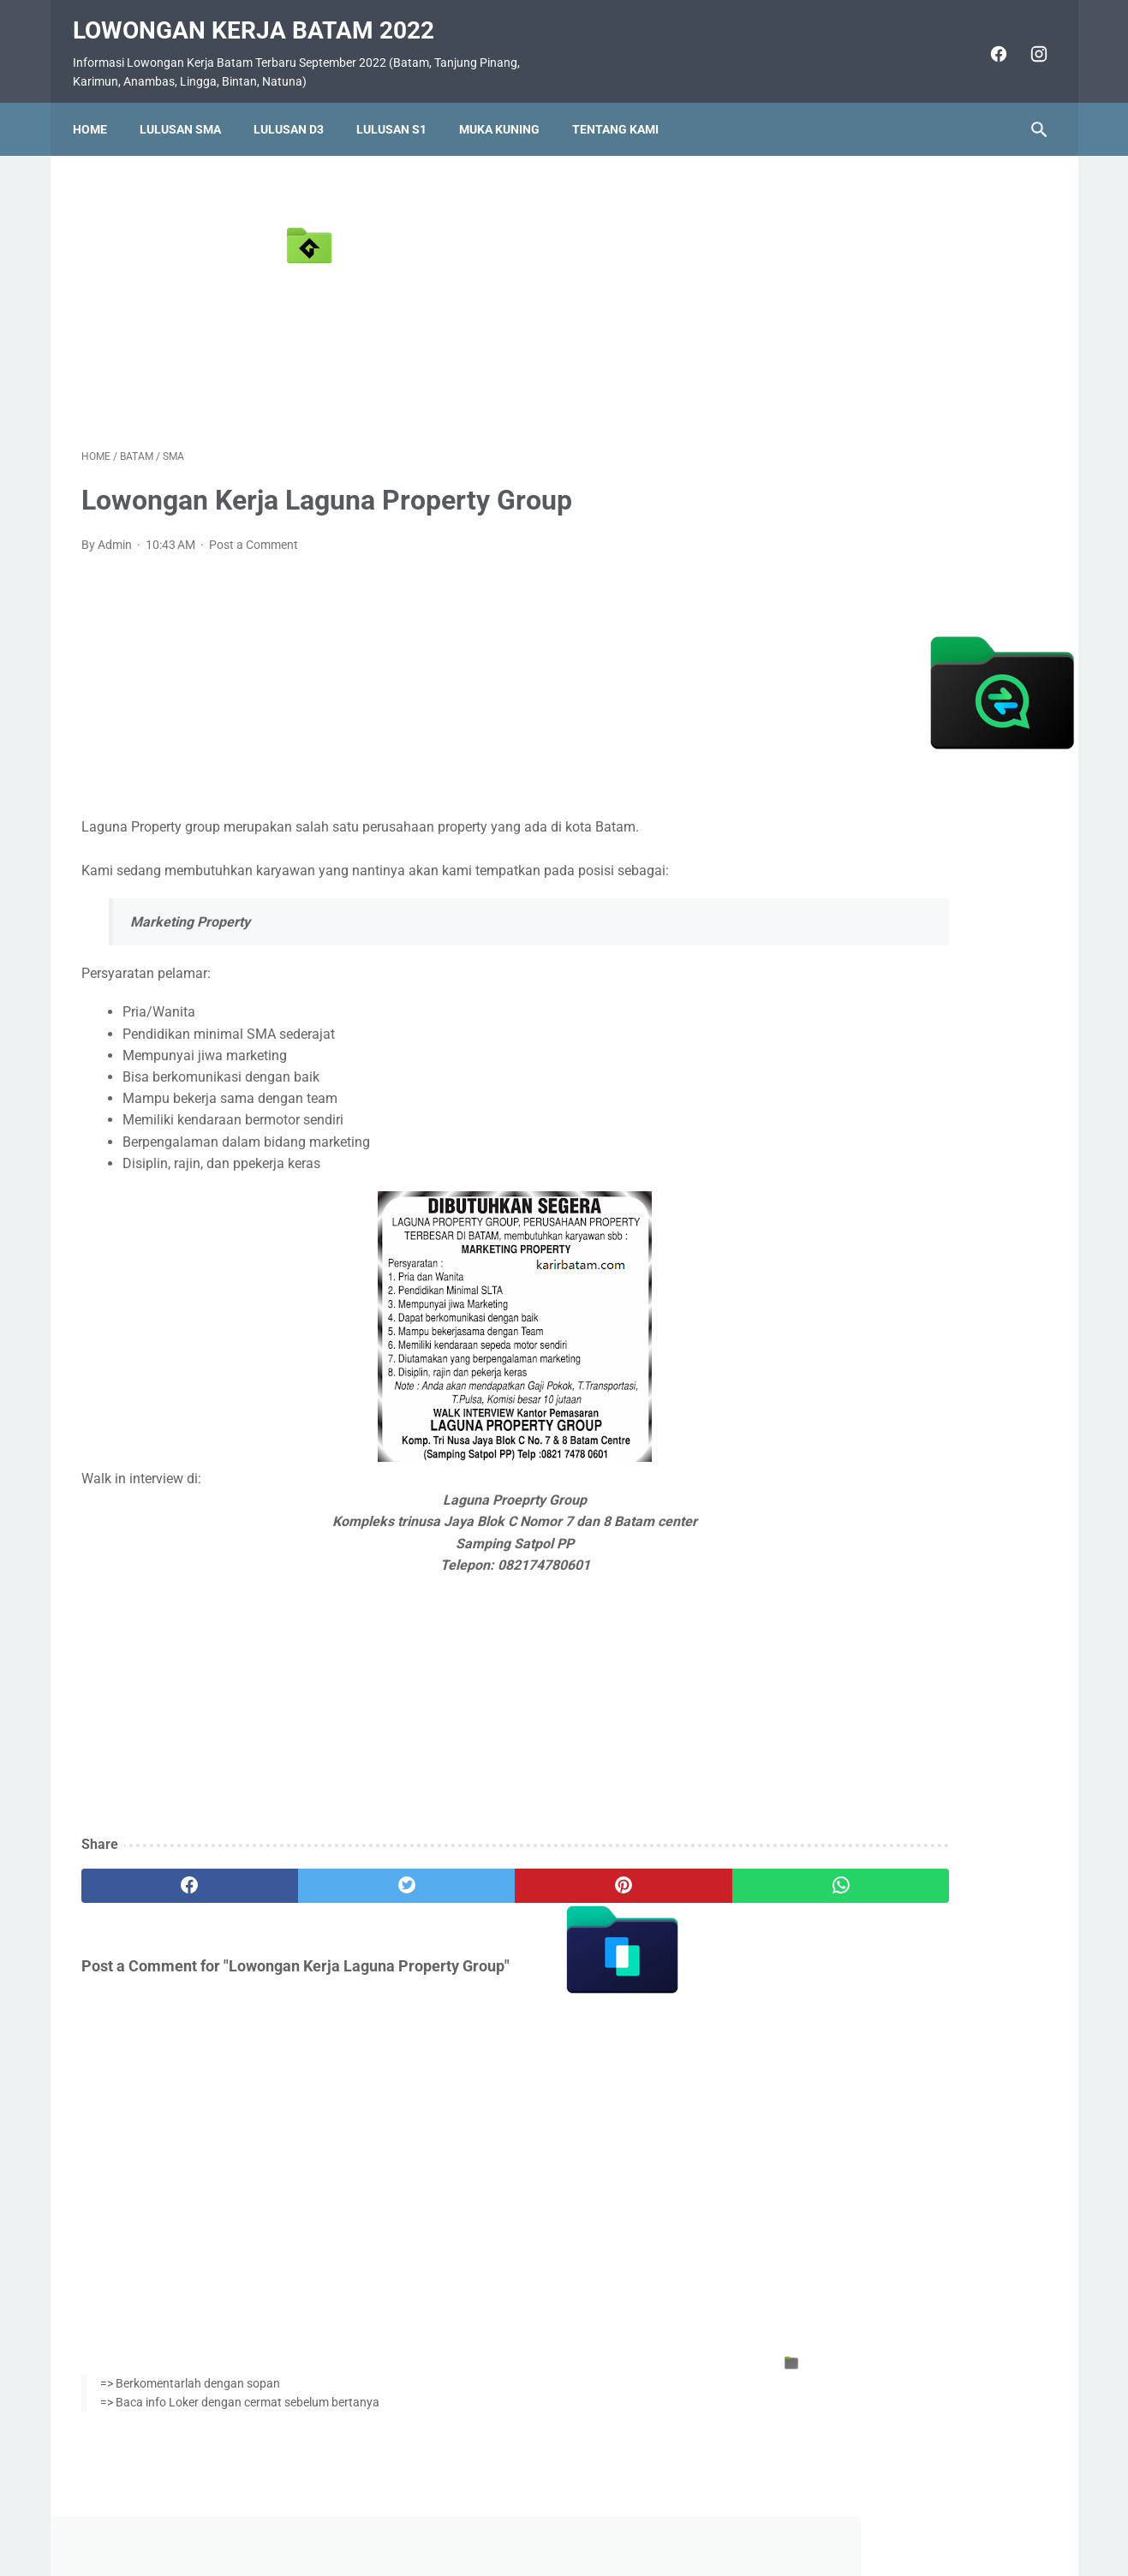 This screenshot has width=1128, height=2576. What do you see at coordinates (309, 247) in the screenshot?
I see `open game maker studio project folder` at bounding box center [309, 247].